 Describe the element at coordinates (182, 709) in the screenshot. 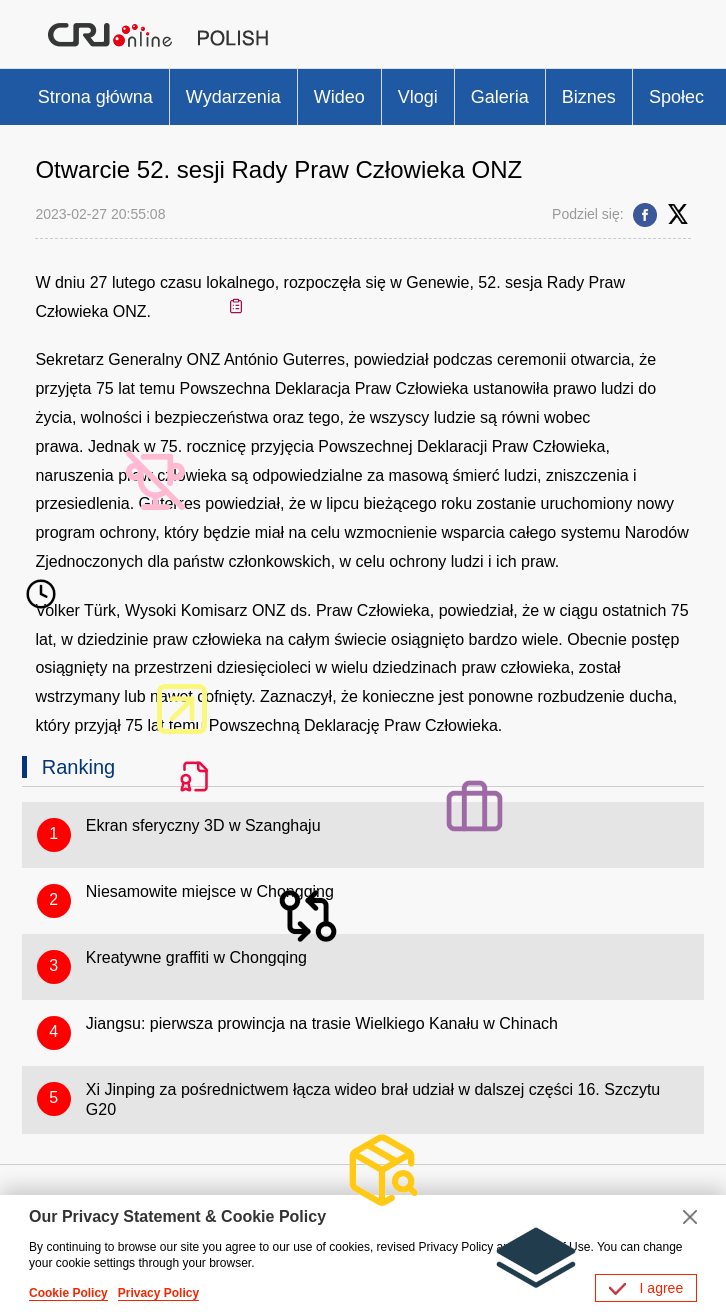

I see `open link in a new window or tab` at that location.